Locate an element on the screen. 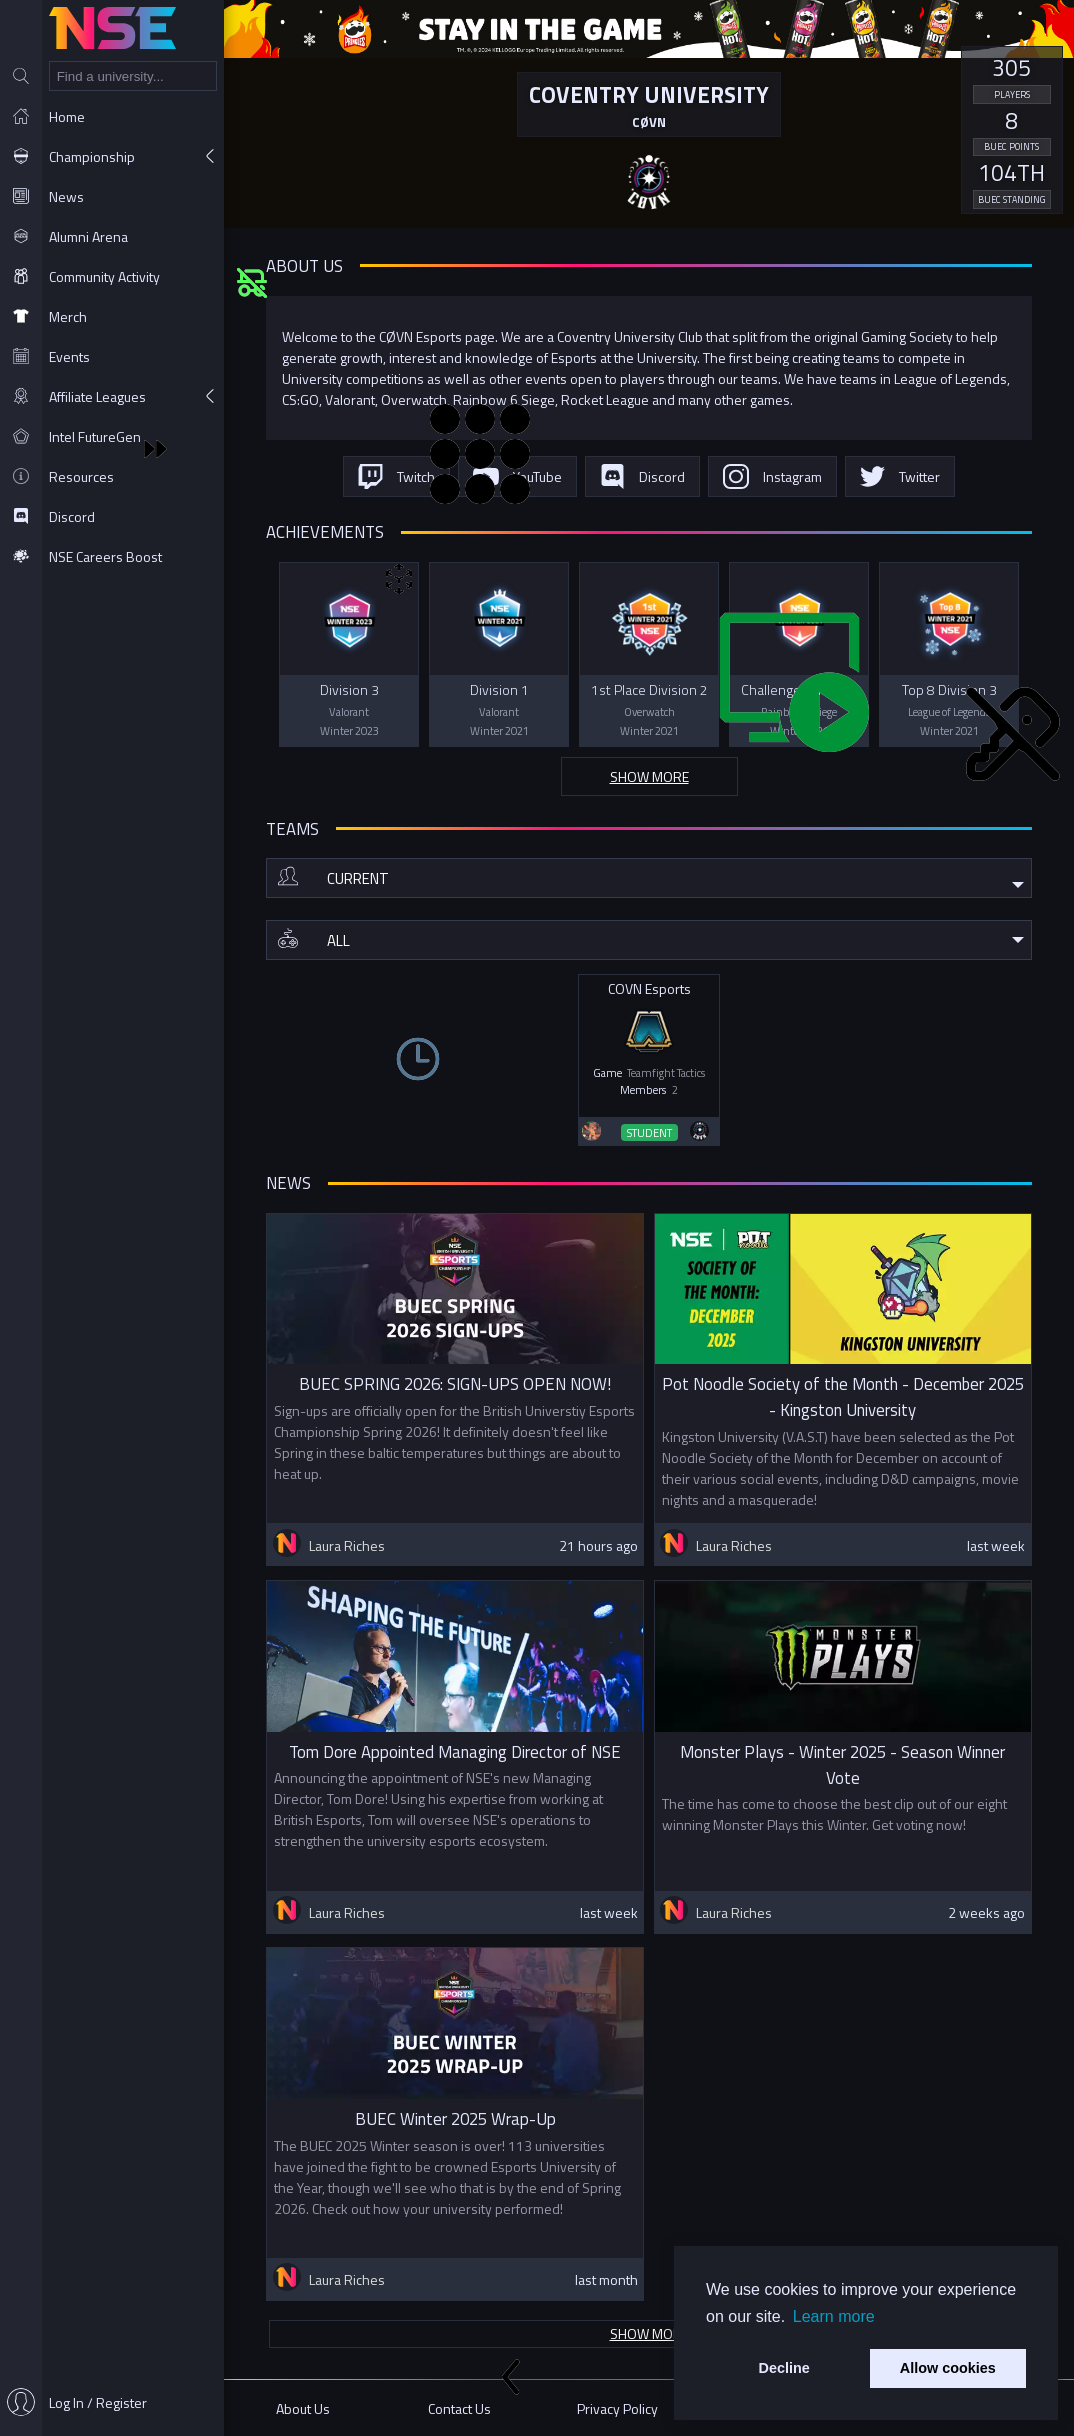 Image resolution: width=1074 pixels, height=2436 pixels. go back to the previous screen is located at coordinates (512, 2377).